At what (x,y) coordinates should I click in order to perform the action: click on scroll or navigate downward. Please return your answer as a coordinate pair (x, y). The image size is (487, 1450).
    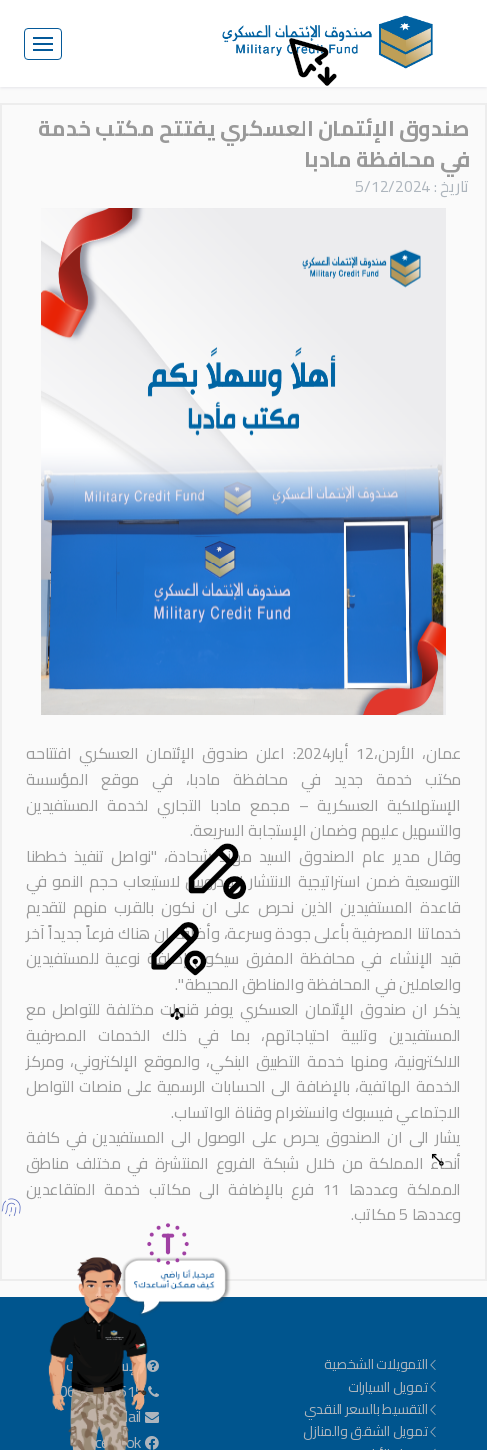
    Looking at the image, I should click on (310, 59).